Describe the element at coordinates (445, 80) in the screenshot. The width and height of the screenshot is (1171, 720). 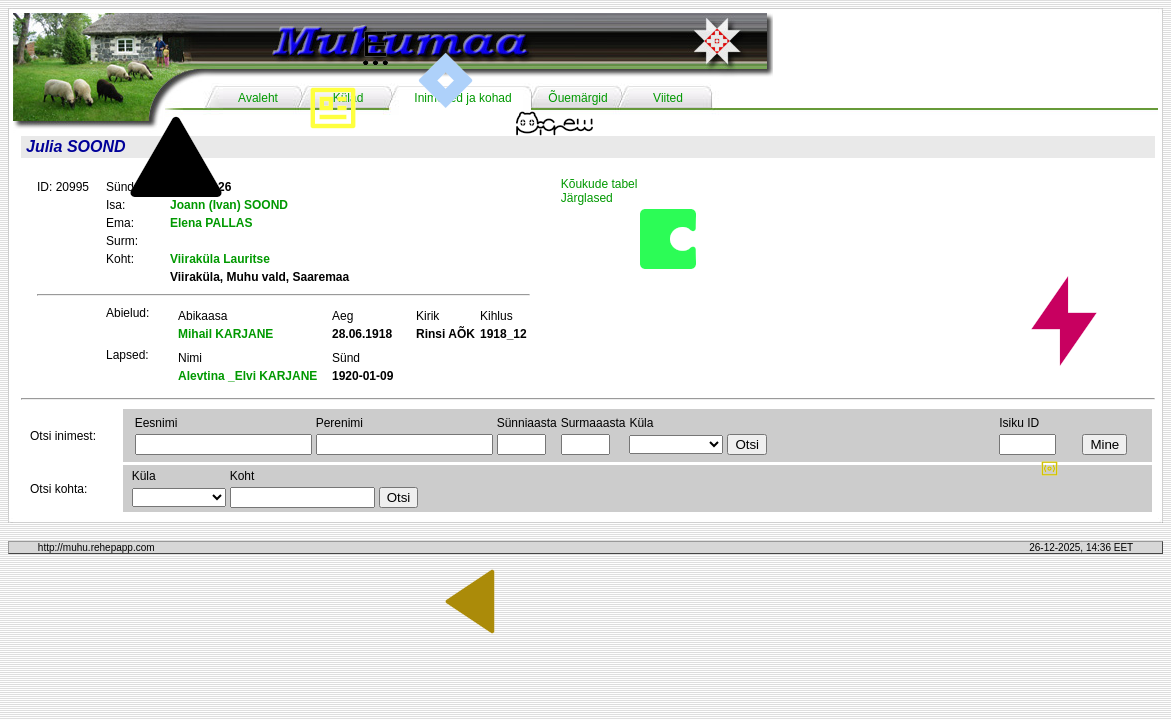
I see `open Jira project management` at that location.